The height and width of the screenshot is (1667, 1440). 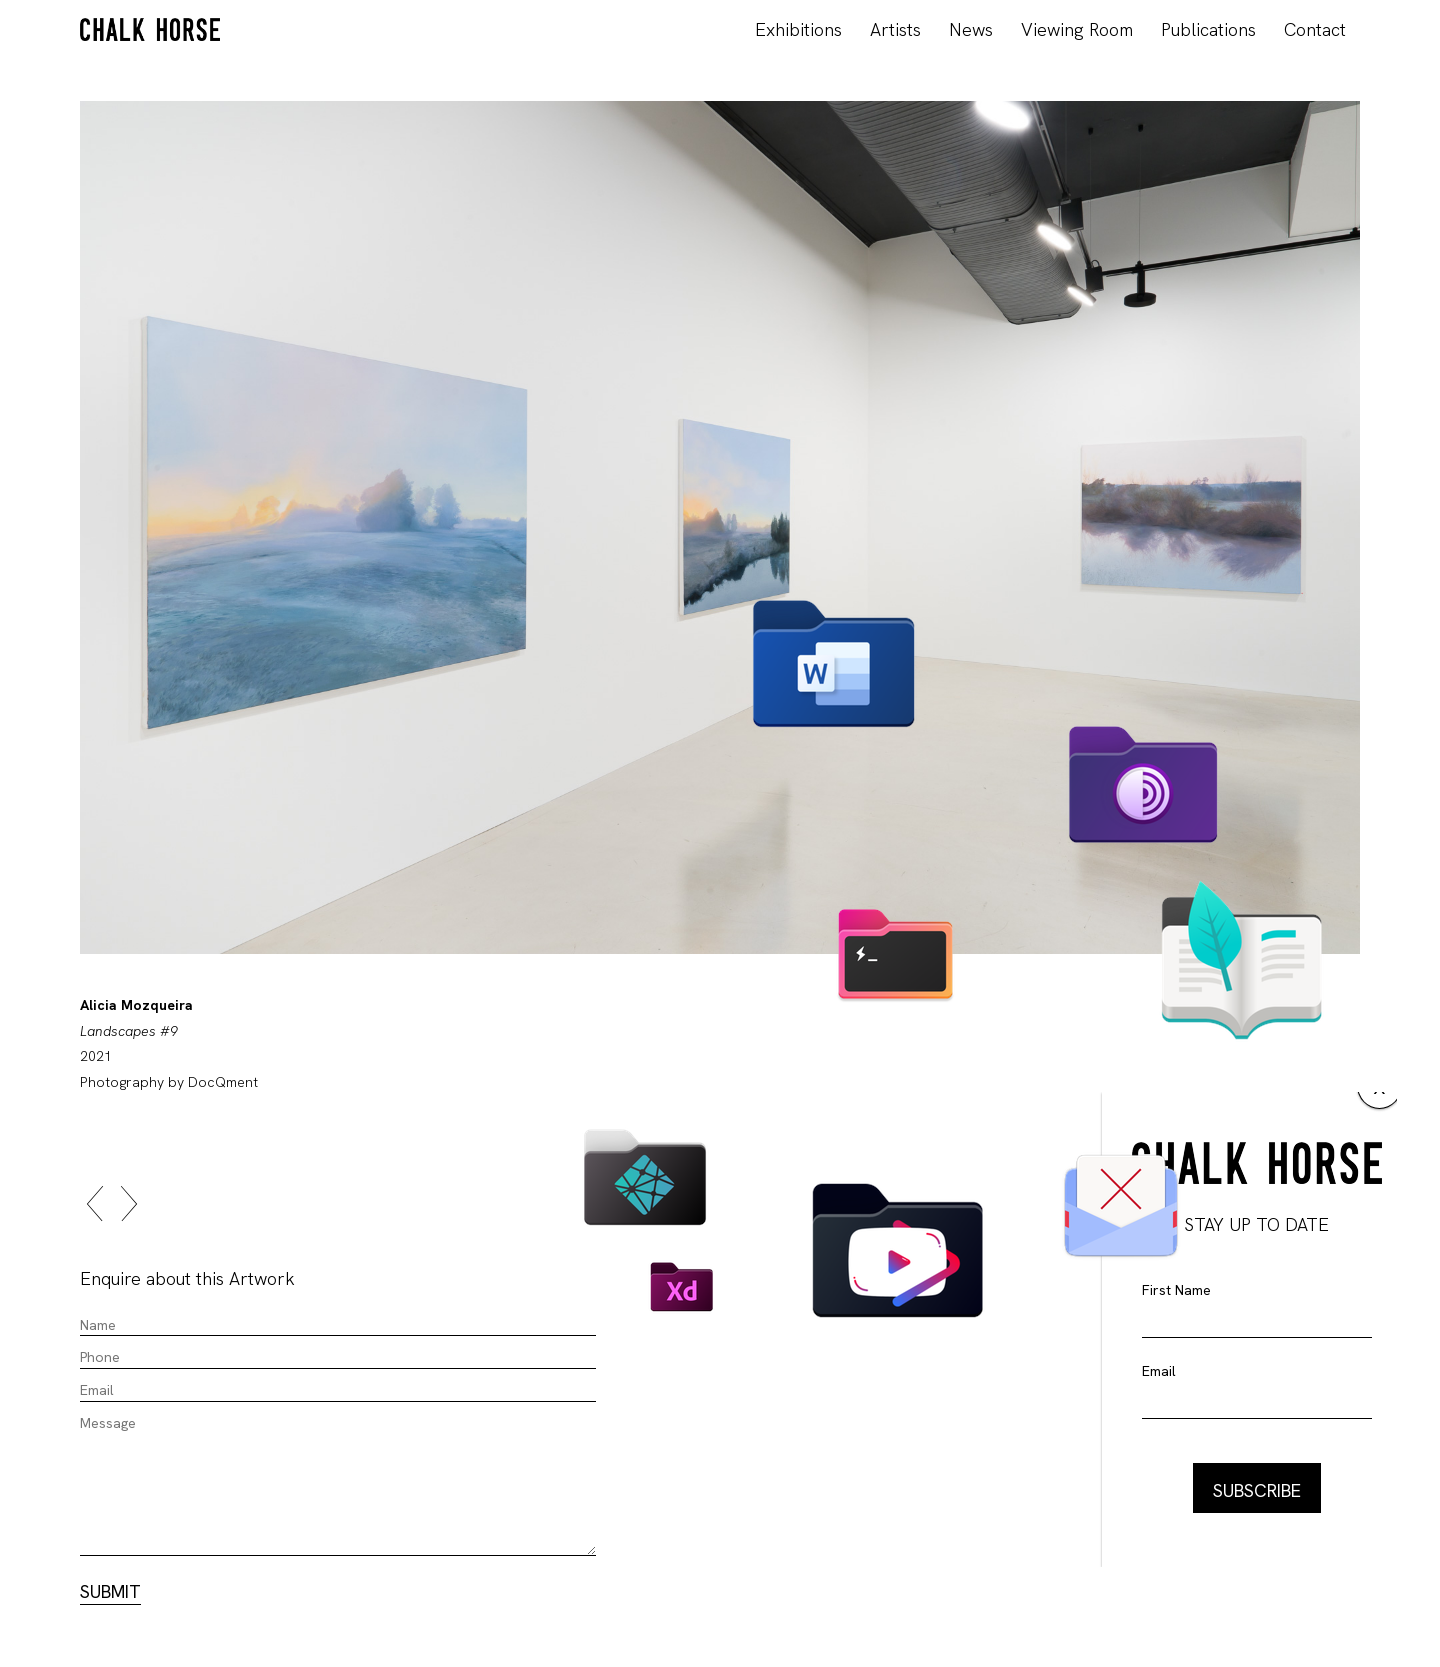 I want to click on folder containing Netlify project files, so click(x=644, y=1180).